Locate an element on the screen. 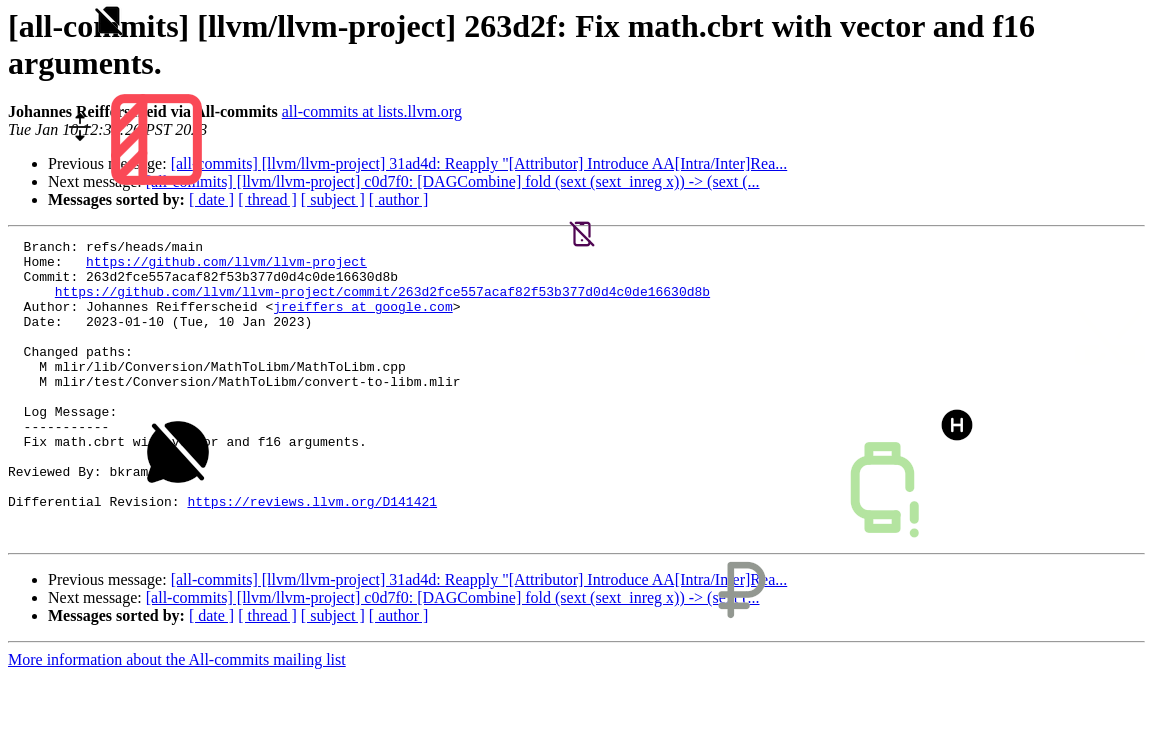  hospital or medical facility indicator is located at coordinates (957, 425).